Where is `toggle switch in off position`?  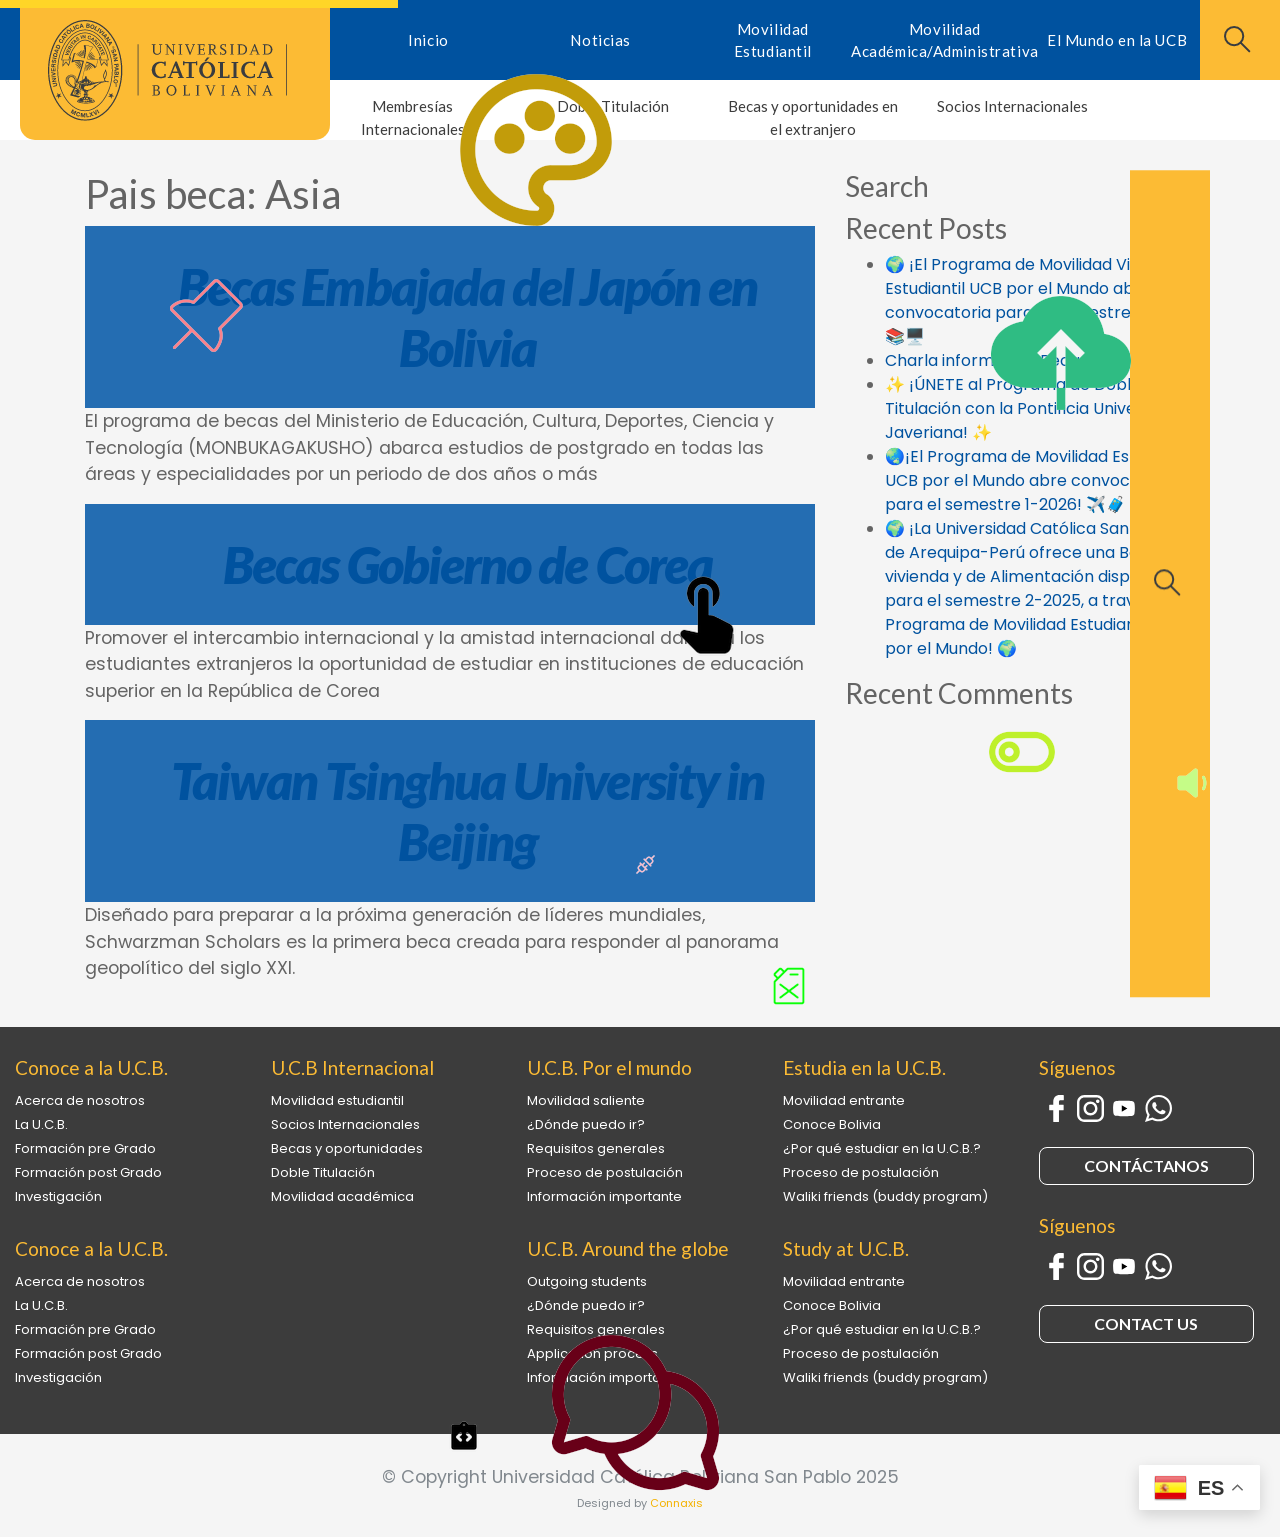
toggle switch in off position is located at coordinates (1022, 752).